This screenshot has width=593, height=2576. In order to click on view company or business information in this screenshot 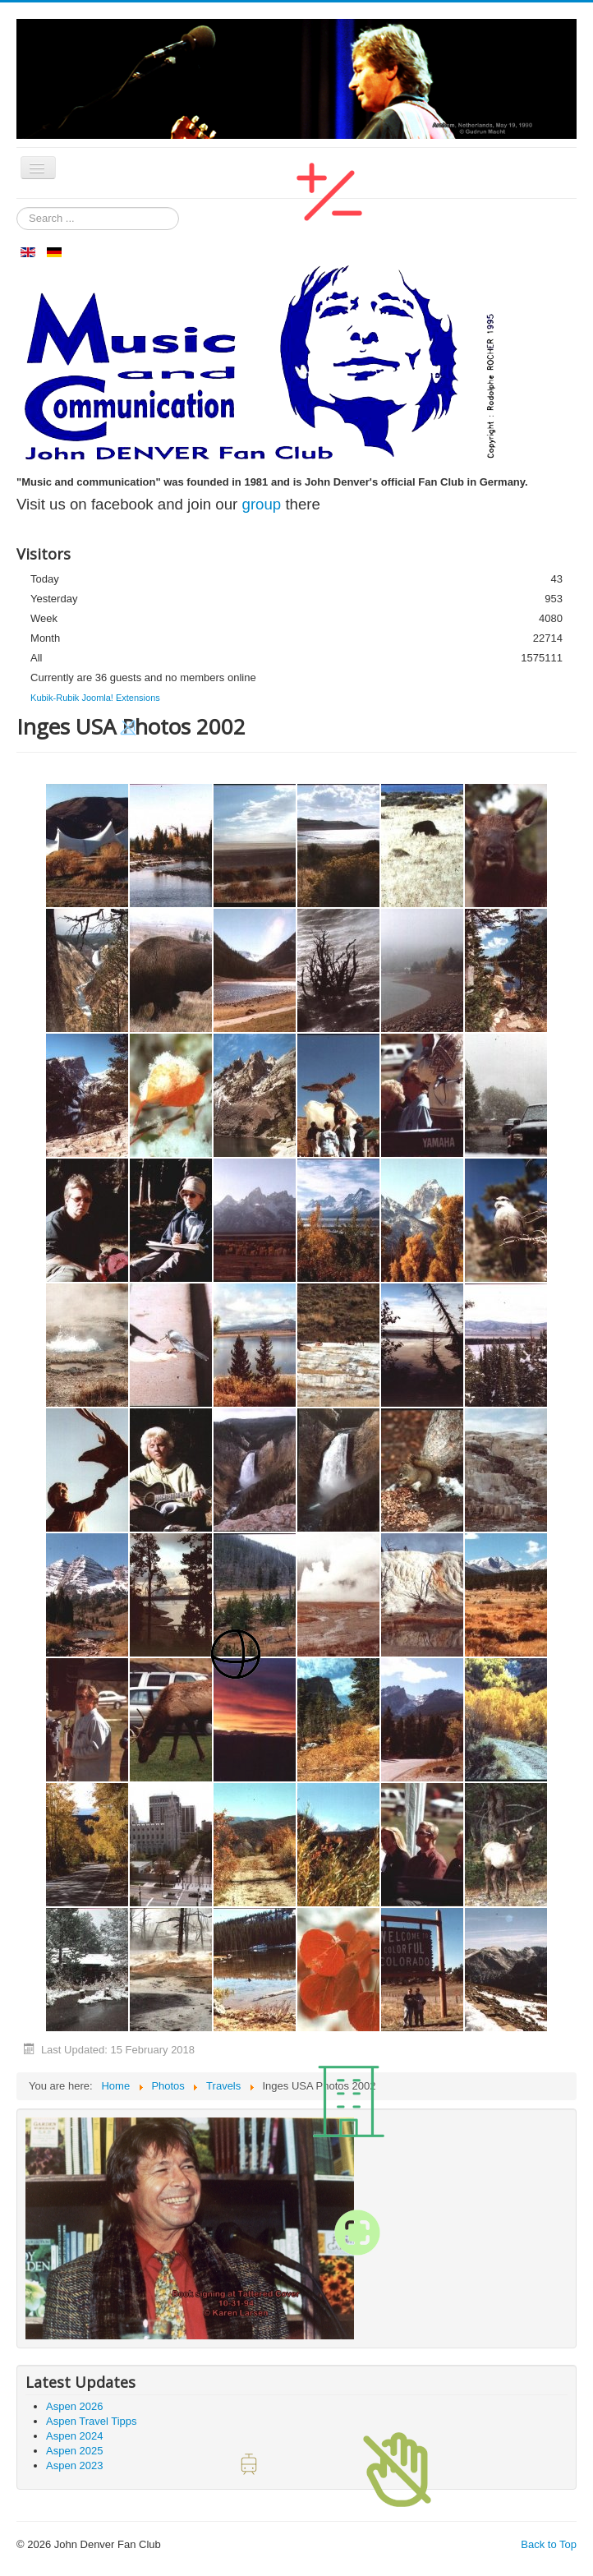, I will do `click(348, 2101)`.